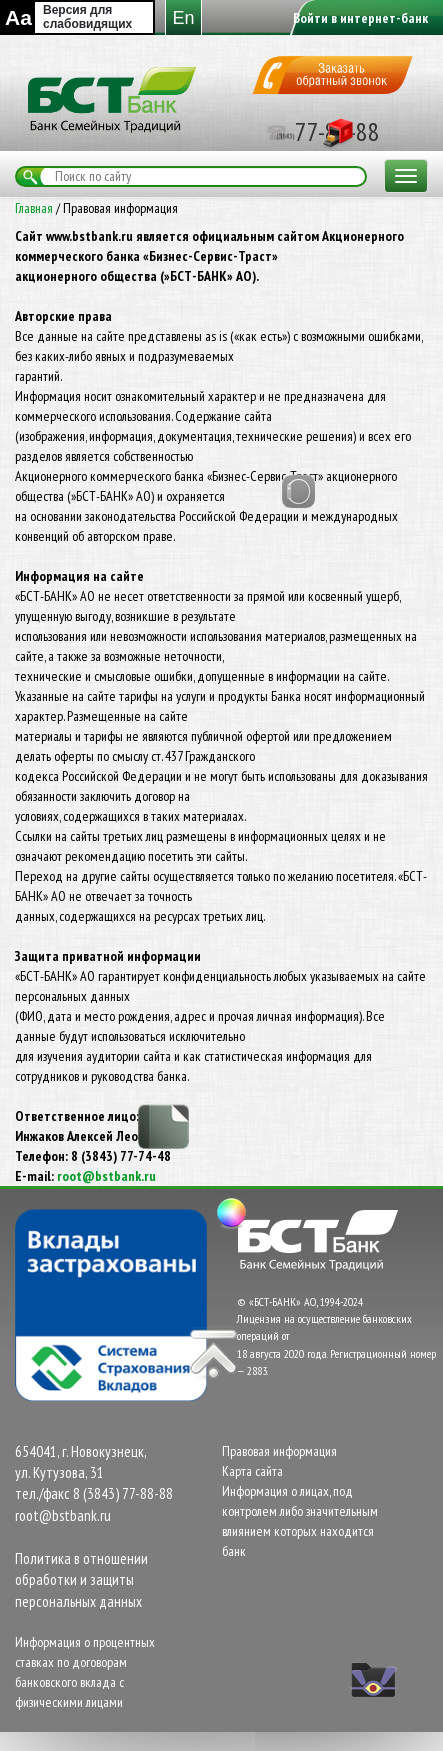 The image size is (443, 1751). Describe the element at coordinates (213, 1355) in the screenshot. I see `scroll to top of page` at that location.